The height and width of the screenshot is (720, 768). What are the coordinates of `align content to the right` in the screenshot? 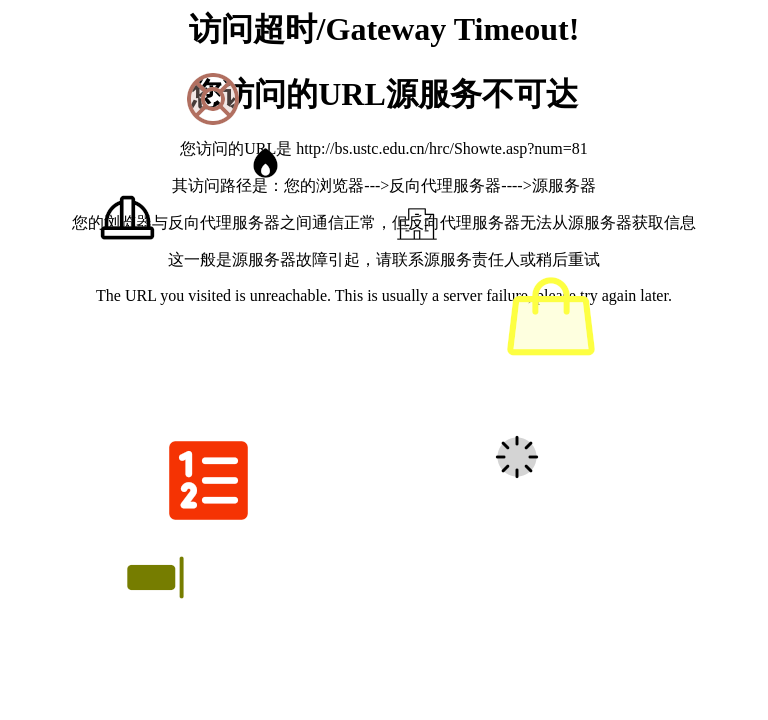 It's located at (156, 577).